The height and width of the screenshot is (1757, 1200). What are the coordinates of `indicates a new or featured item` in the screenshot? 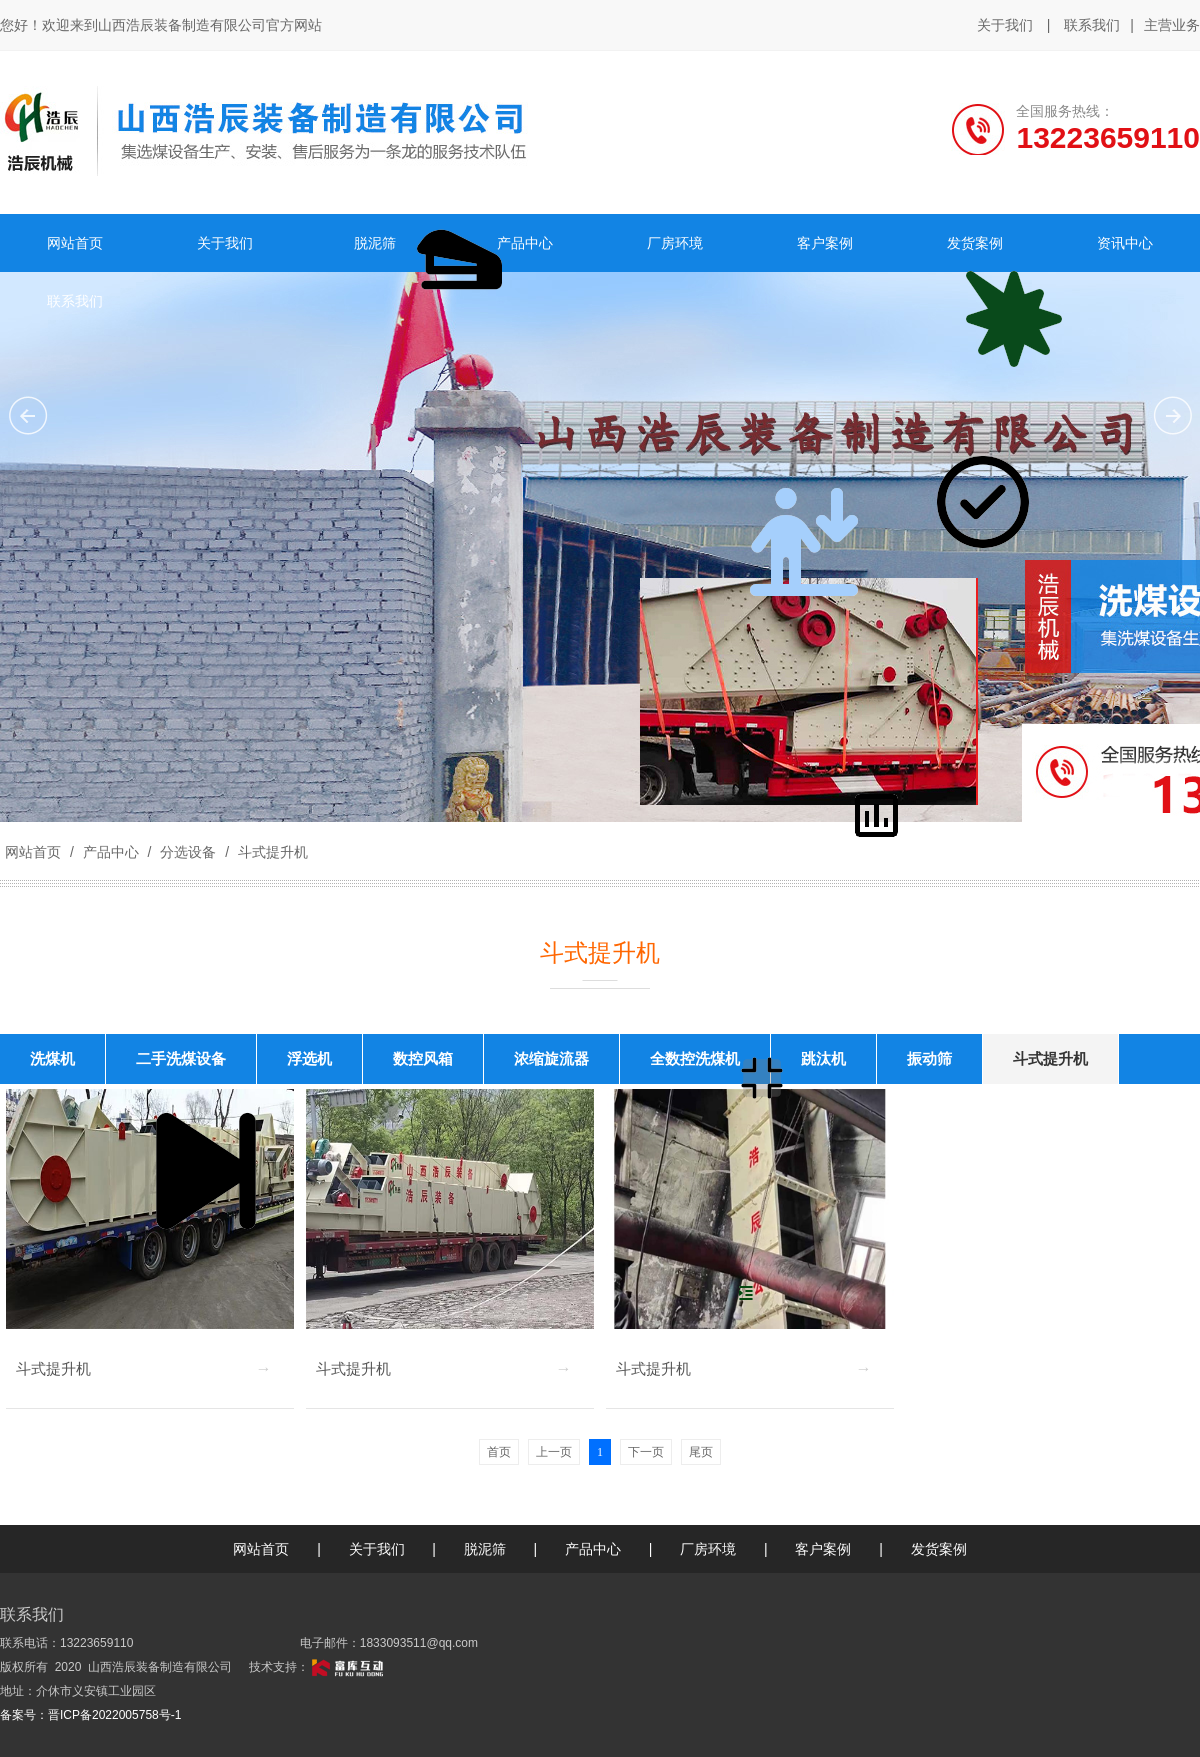 It's located at (1014, 319).